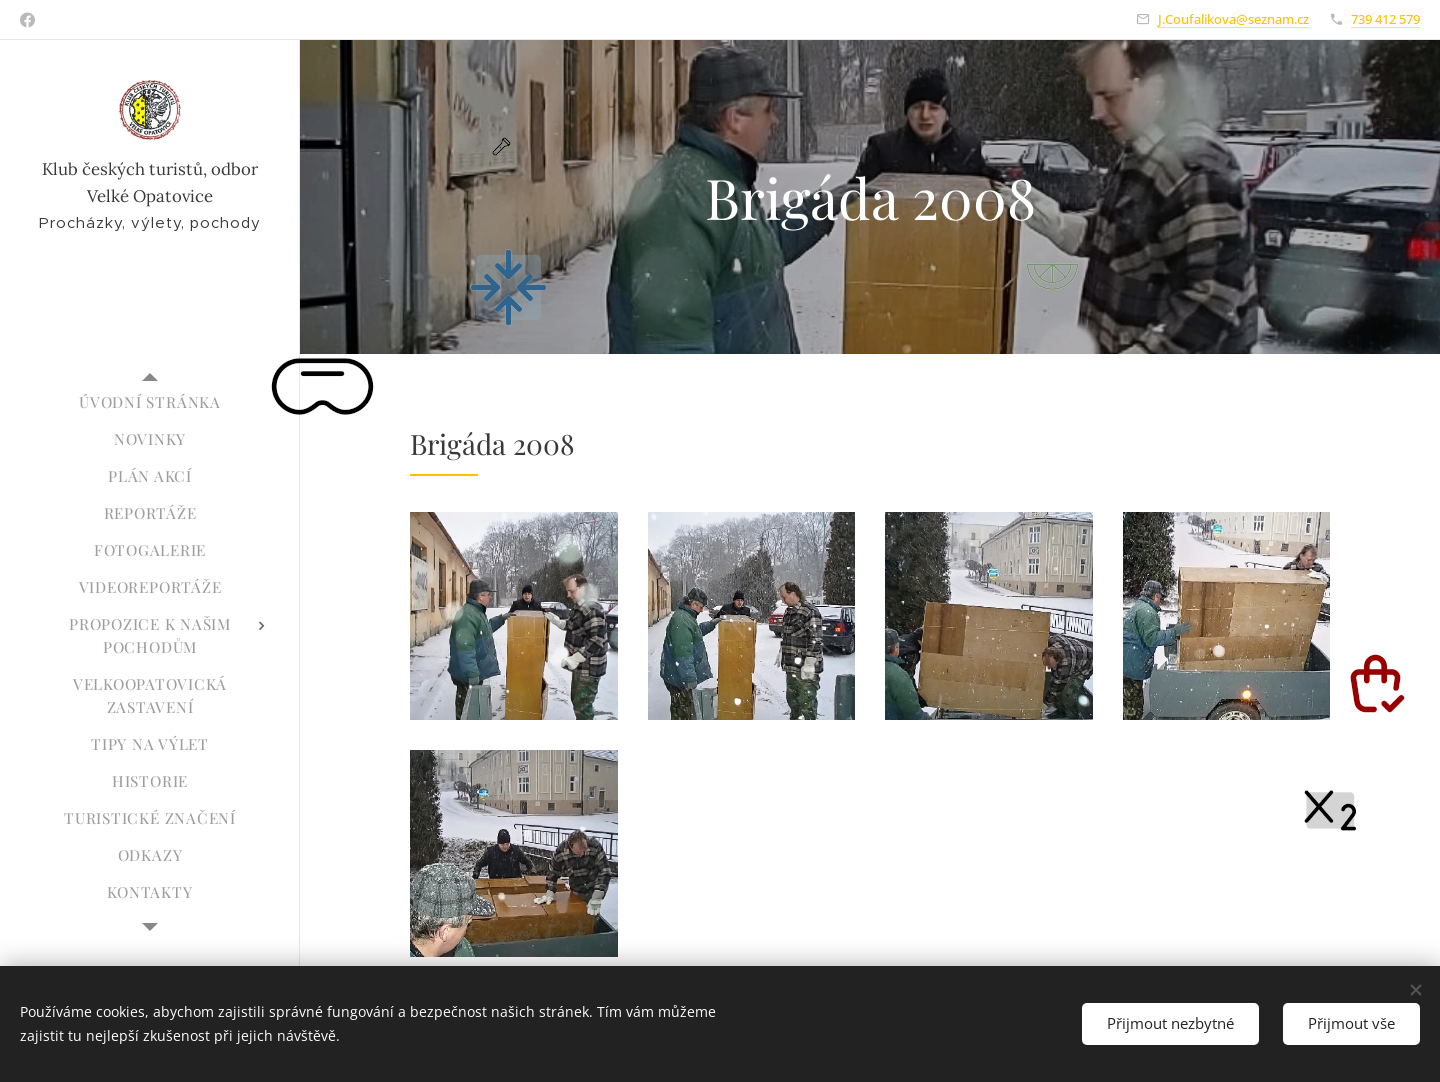  Describe the element at coordinates (1375, 683) in the screenshot. I see `purchase completed successfully` at that location.